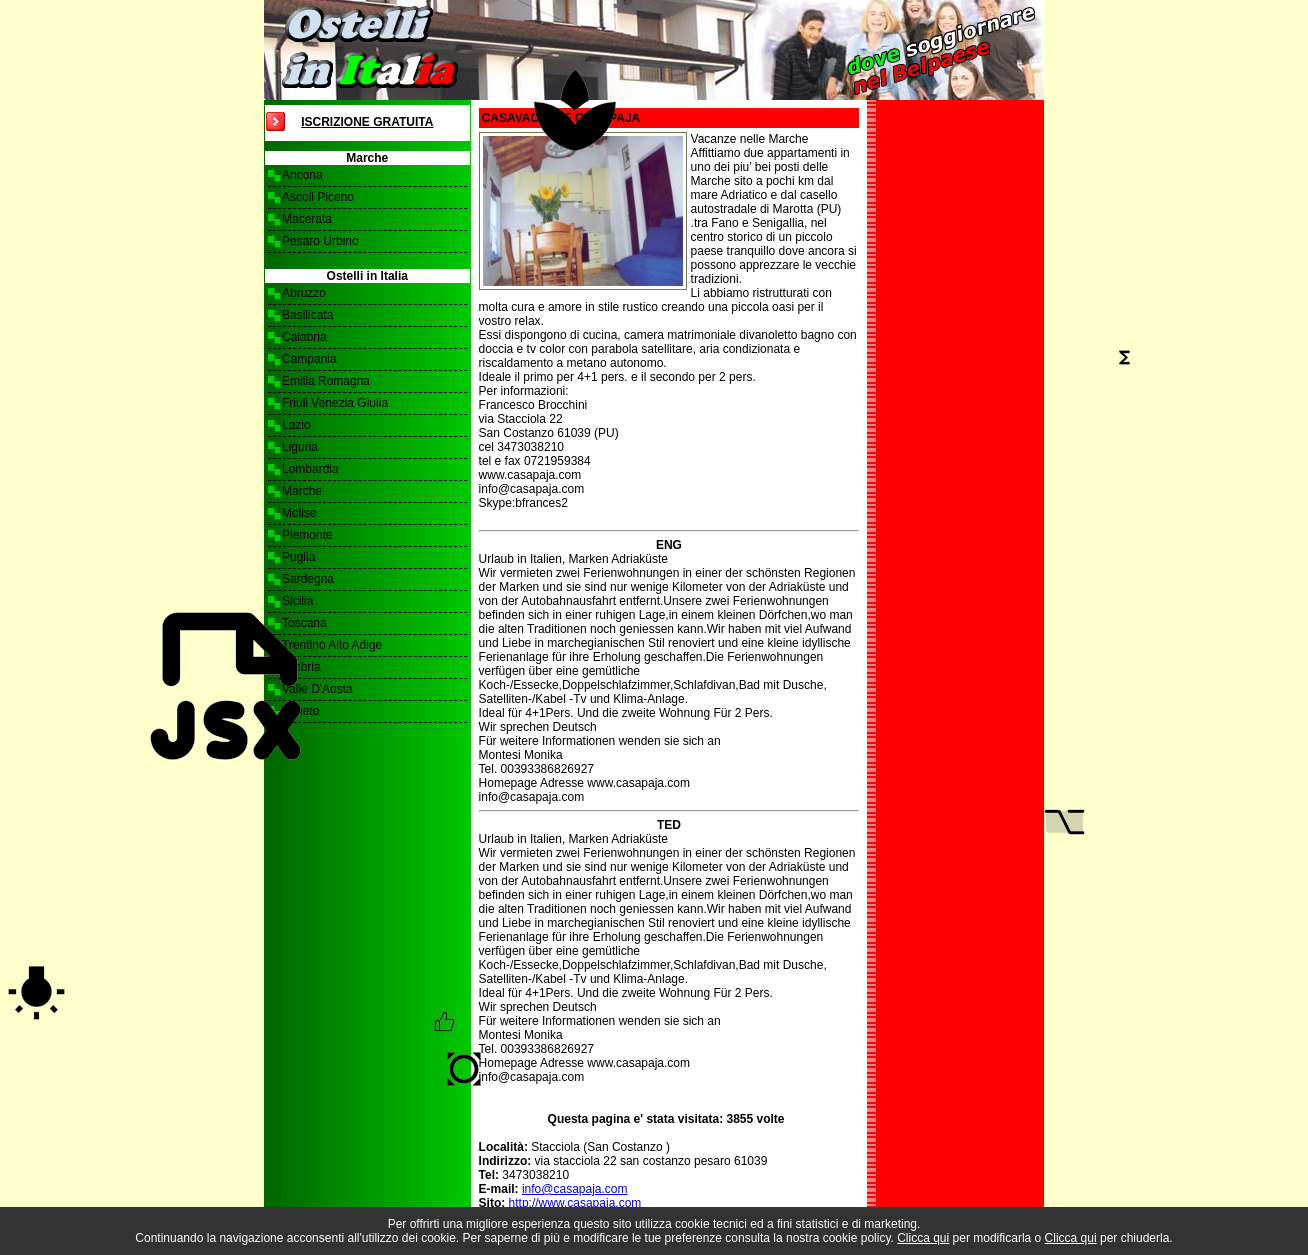 The height and width of the screenshot is (1255, 1308). I want to click on jsx file type indicator, so click(230, 692).